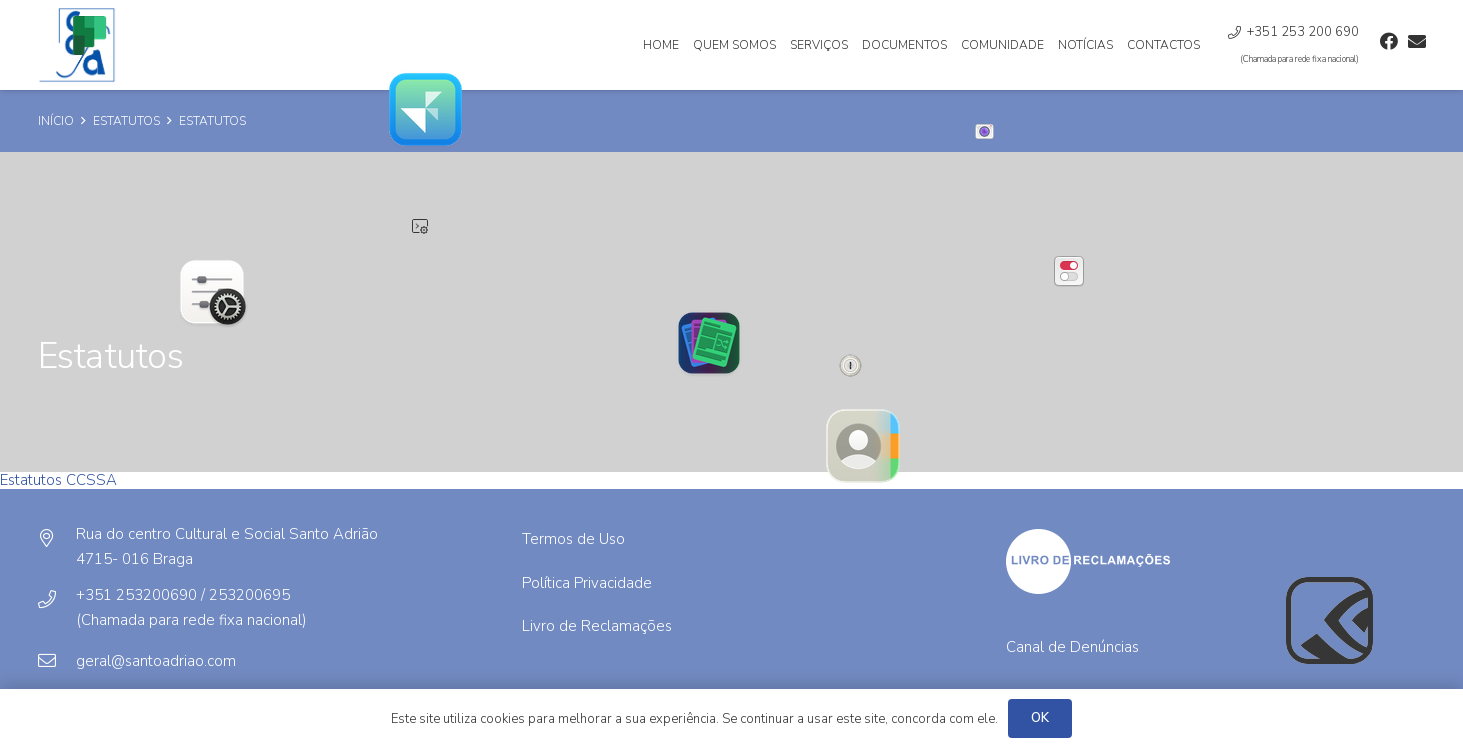 This screenshot has width=1463, height=748. I want to click on open pdf arranger app, so click(709, 343).